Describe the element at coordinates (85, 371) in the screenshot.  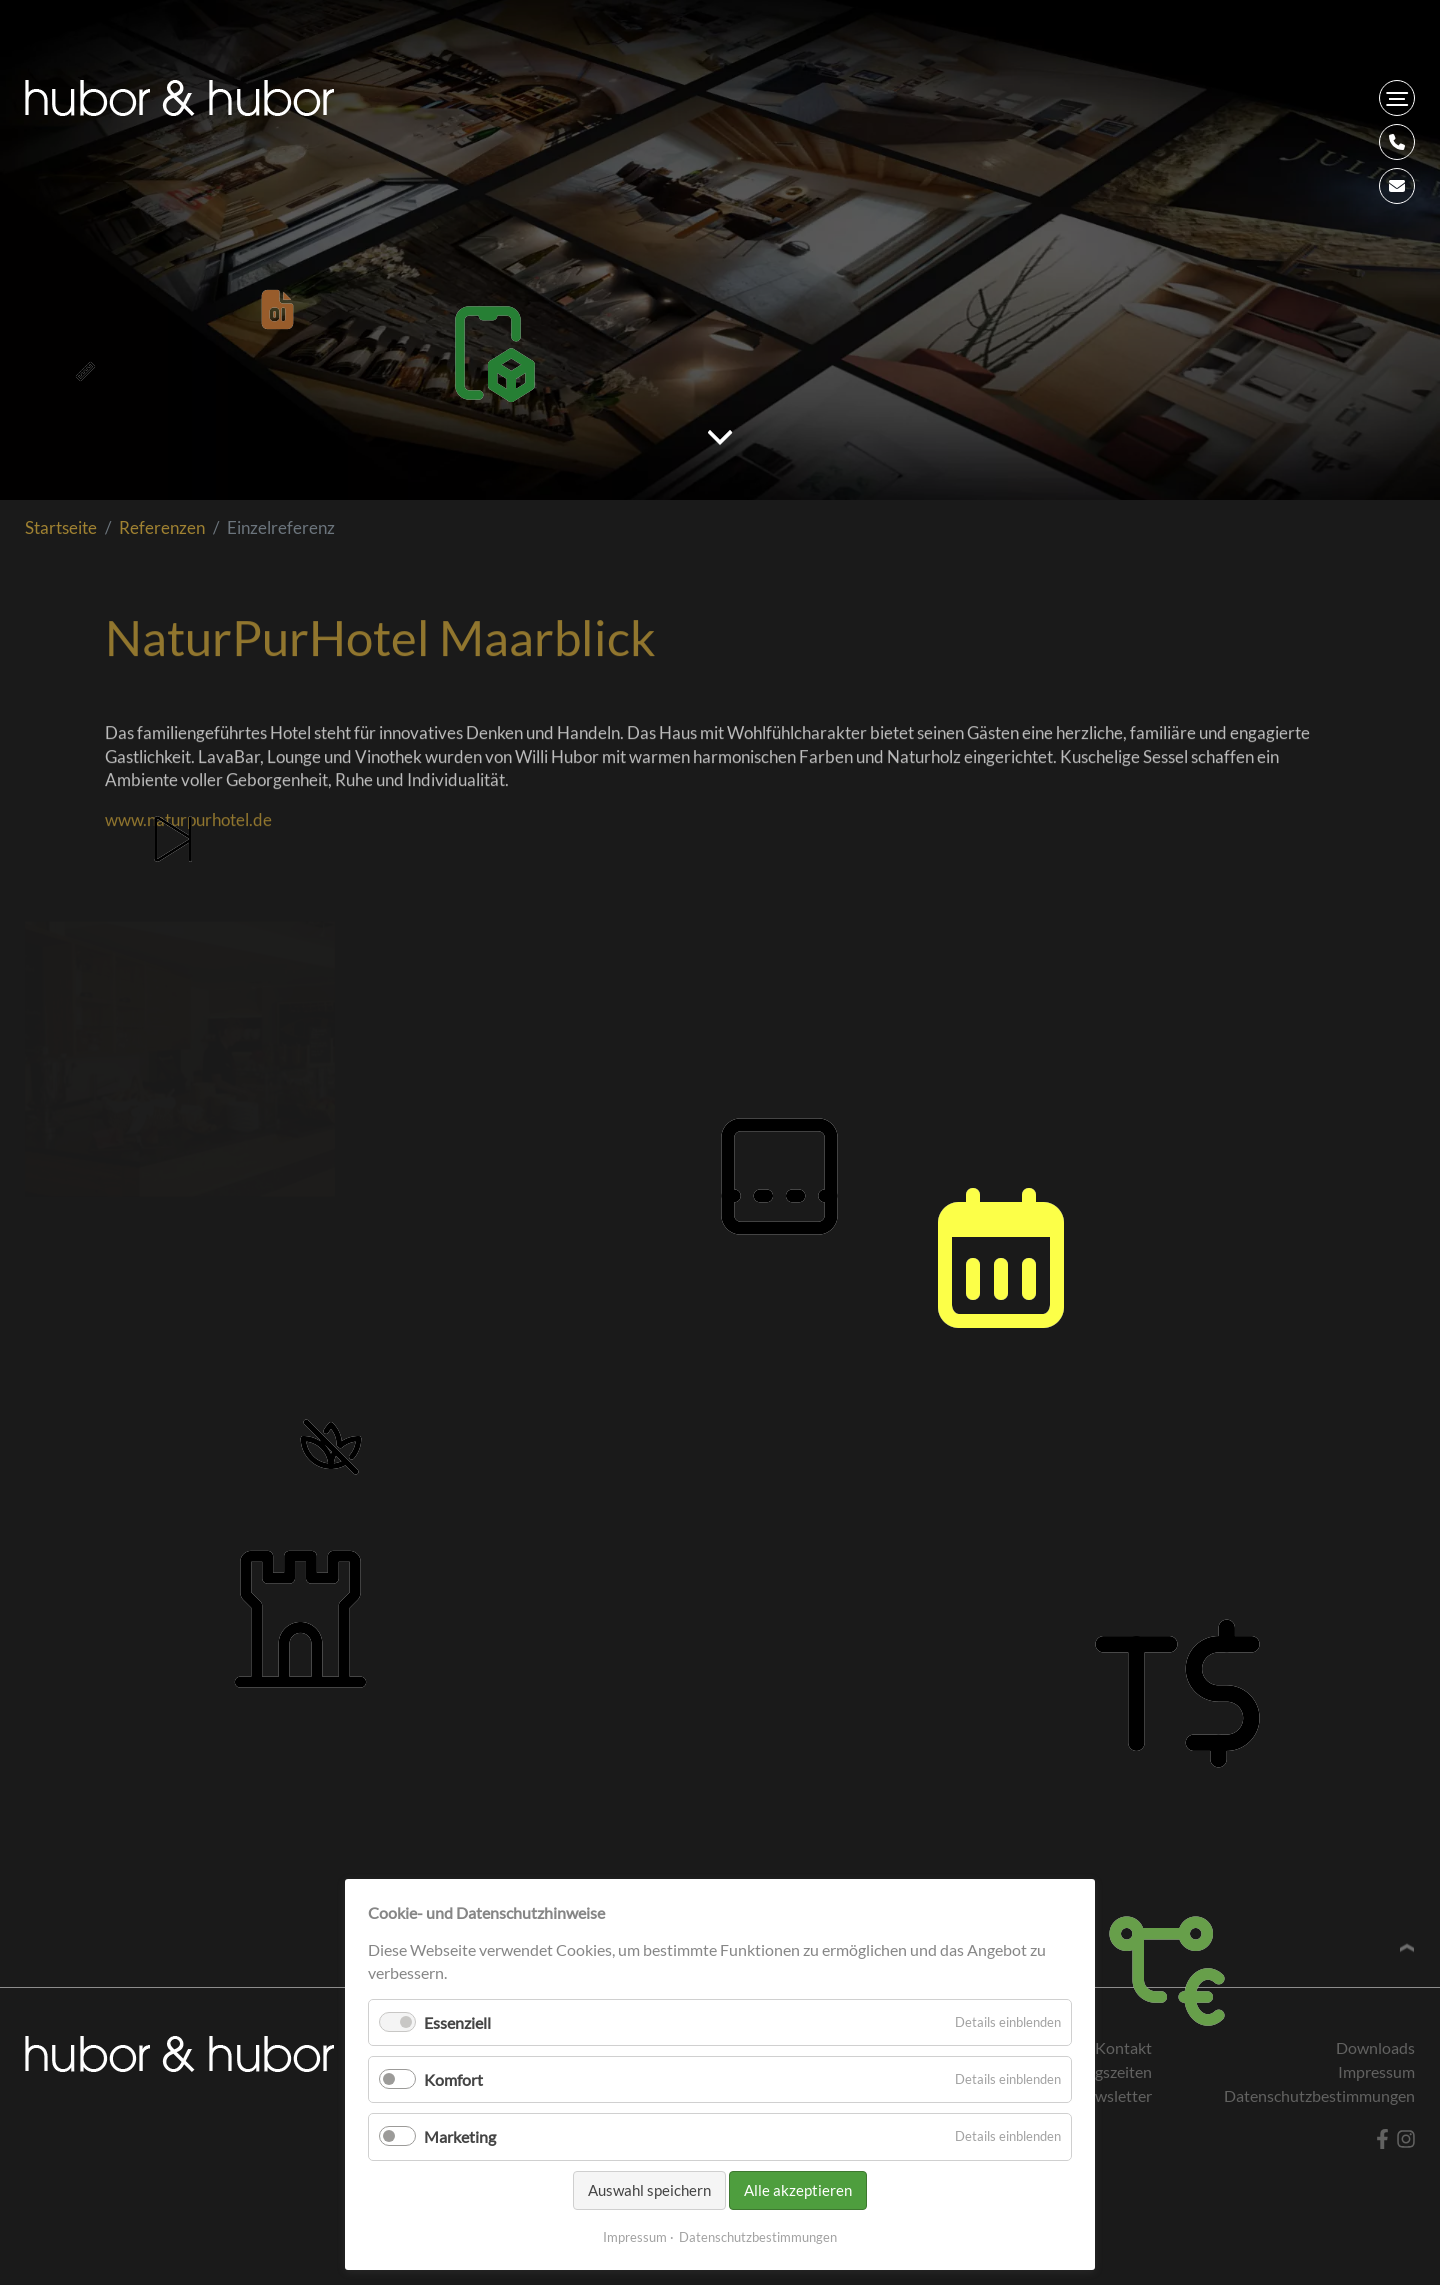
I see `access measurement tools` at that location.